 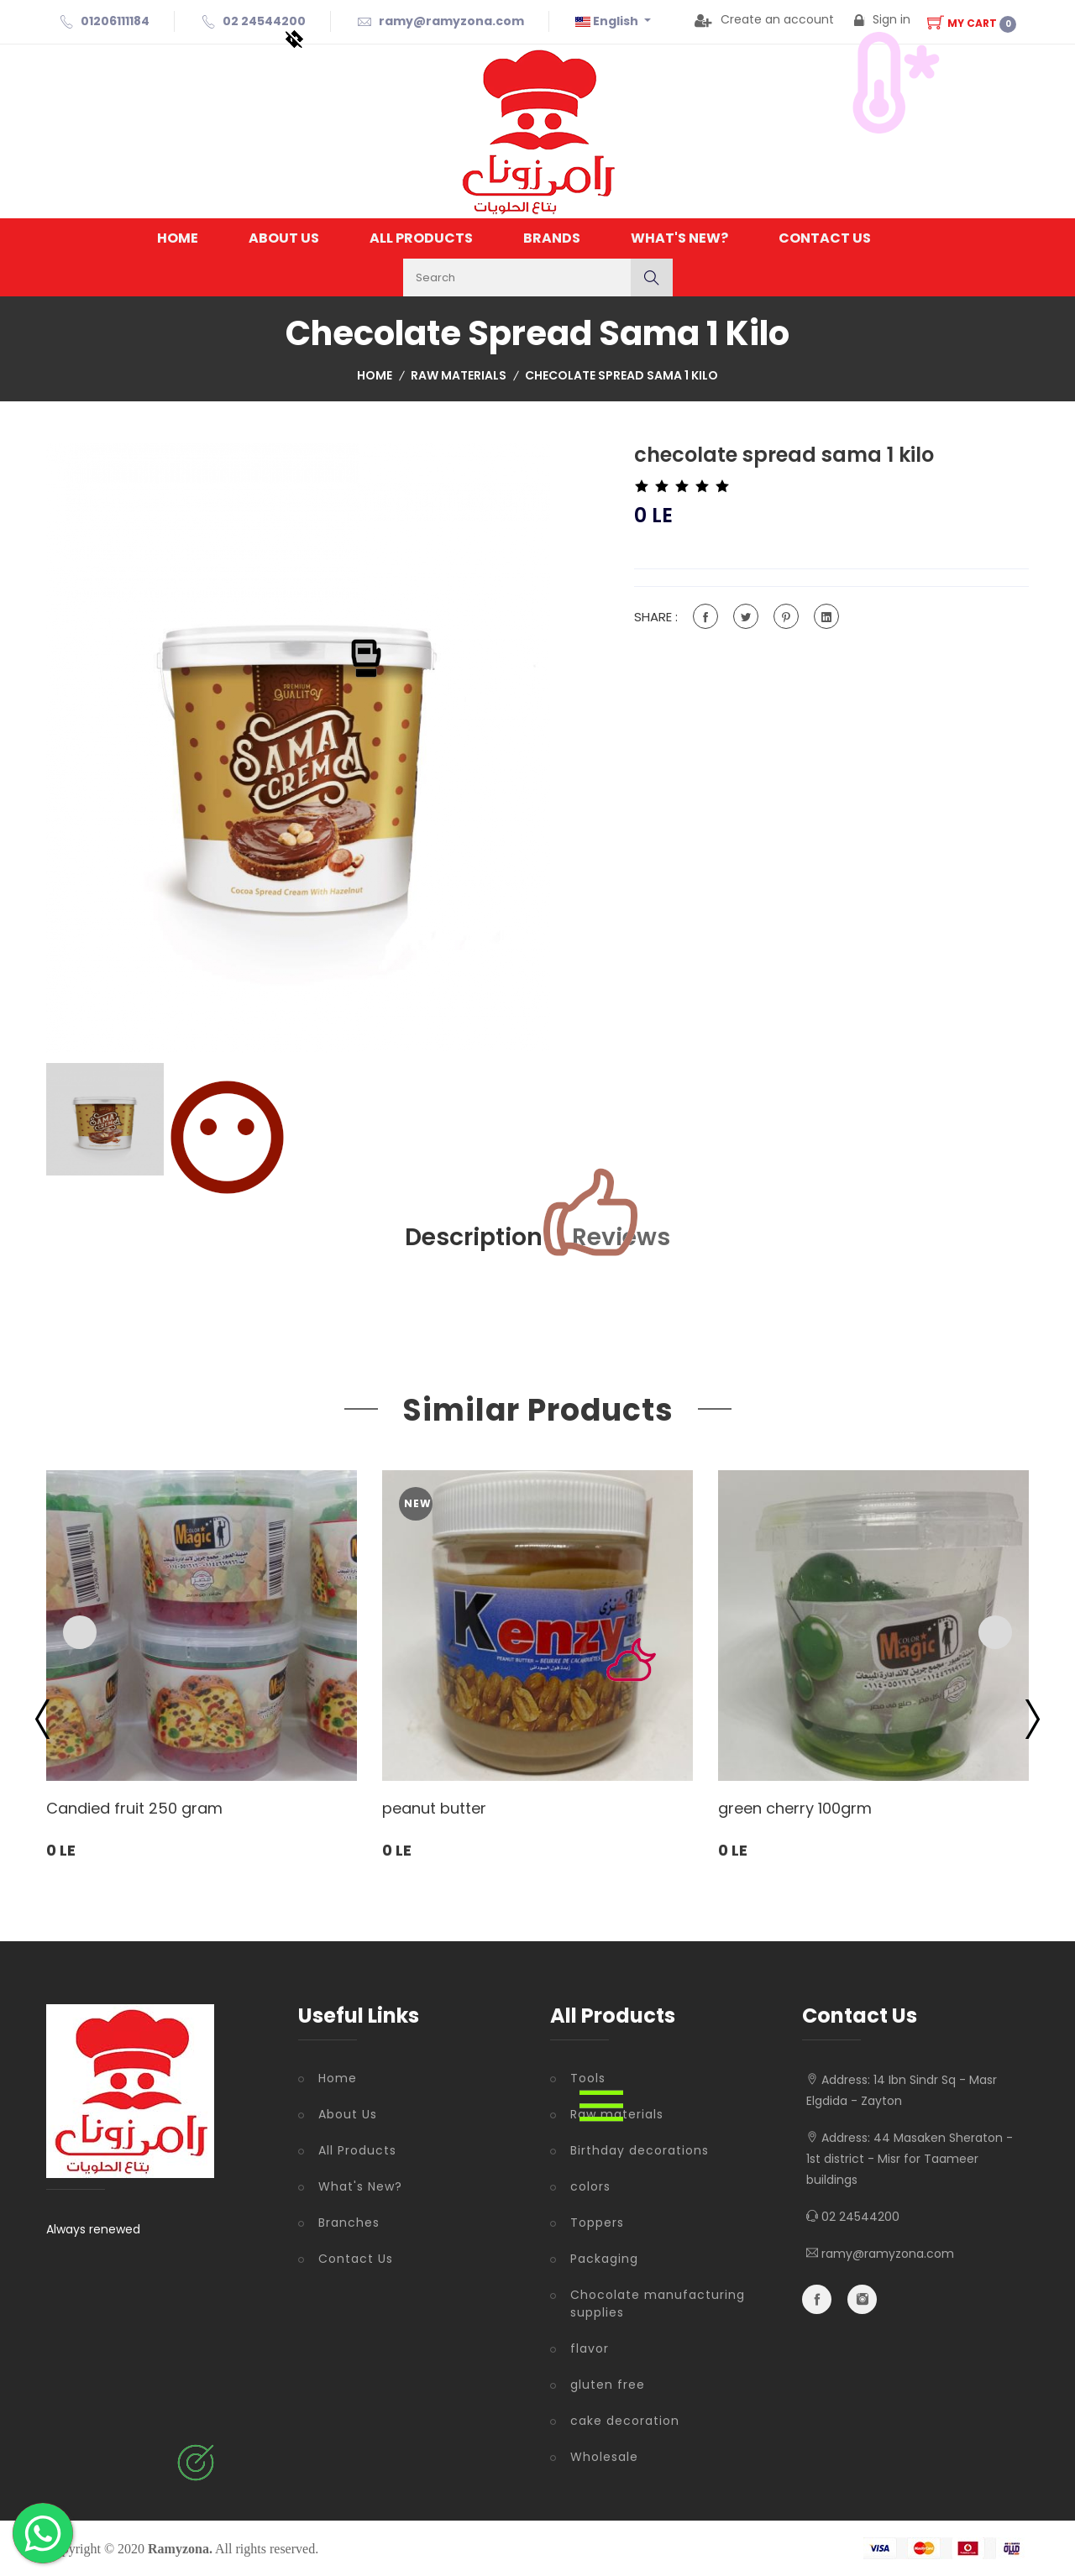 What do you see at coordinates (294, 39) in the screenshot?
I see `turn-by-turn directions are disabled` at bounding box center [294, 39].